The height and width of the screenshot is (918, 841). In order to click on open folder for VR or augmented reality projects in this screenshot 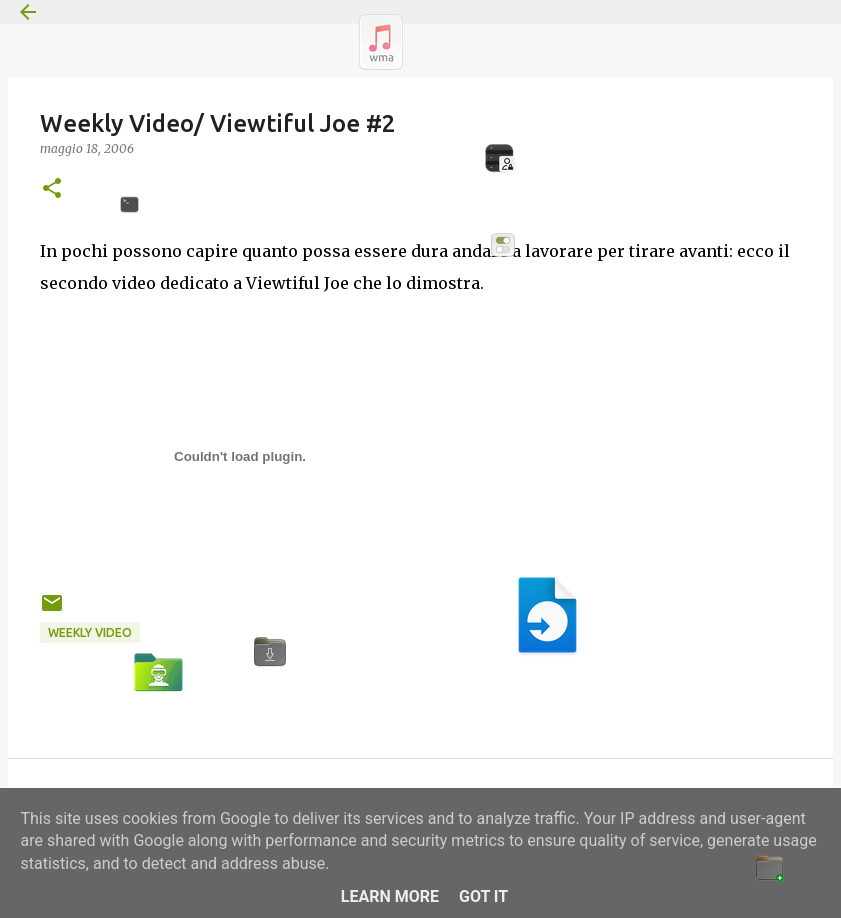, I will do `click(158, 673)`.